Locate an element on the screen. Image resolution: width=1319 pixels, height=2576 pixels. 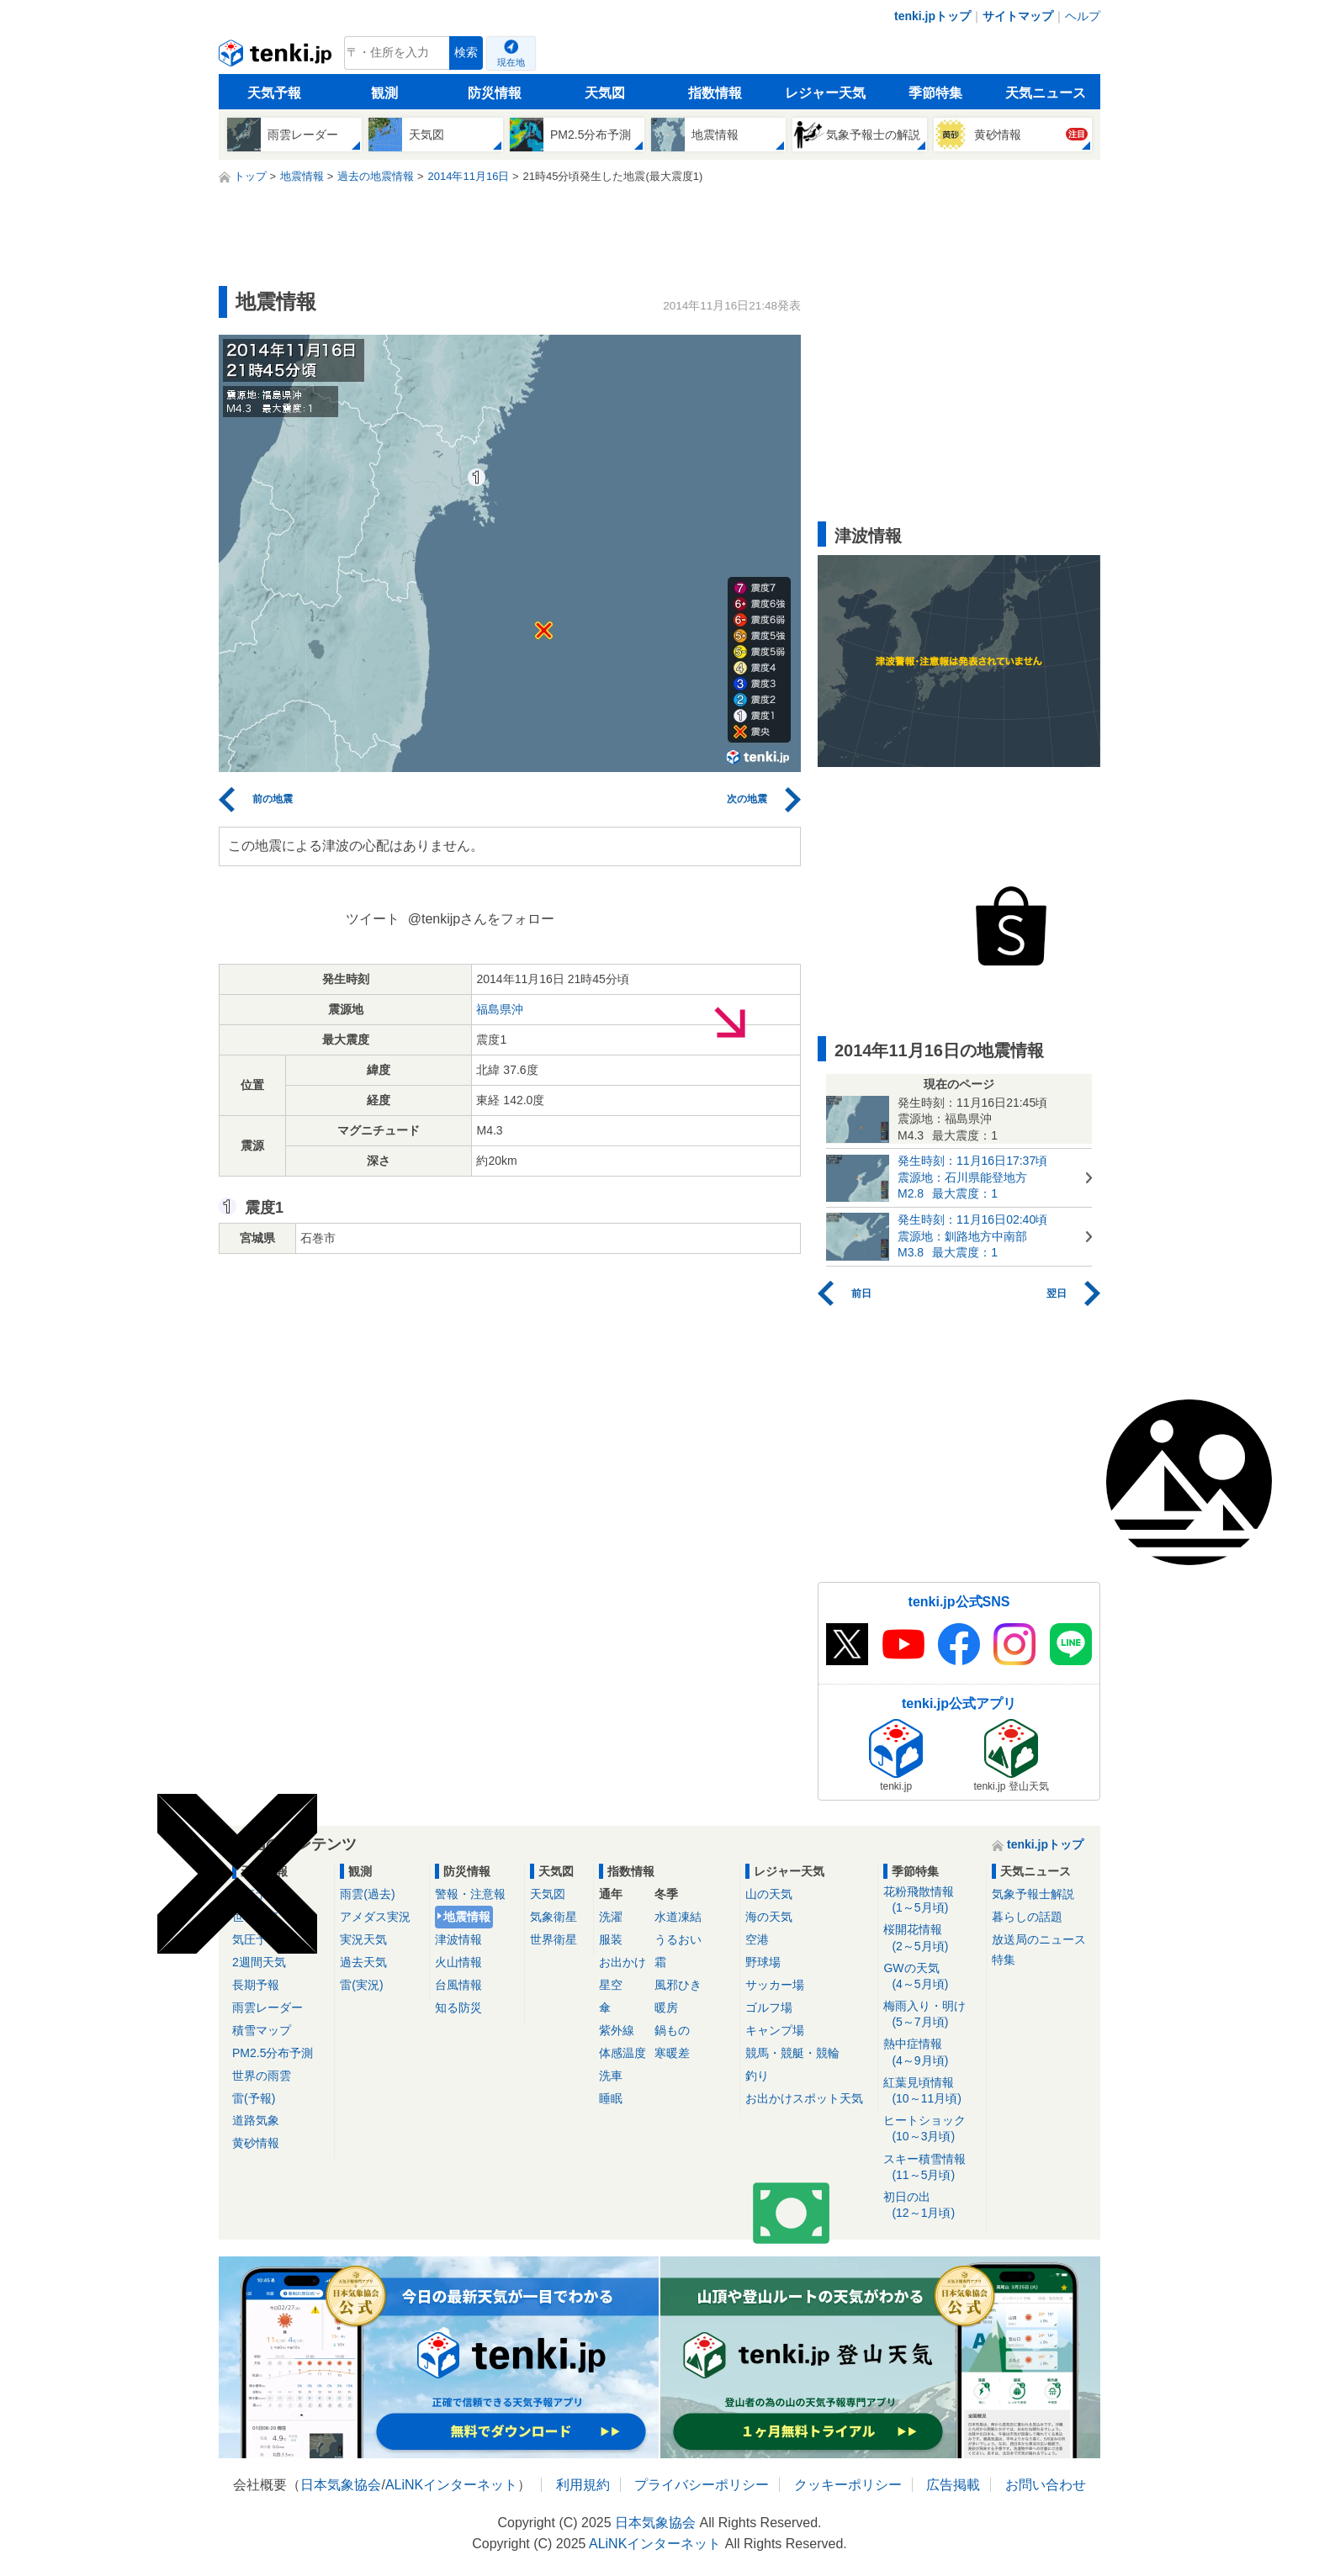
open decentraland metaverse platform is located at coordinates (1189, 1482).